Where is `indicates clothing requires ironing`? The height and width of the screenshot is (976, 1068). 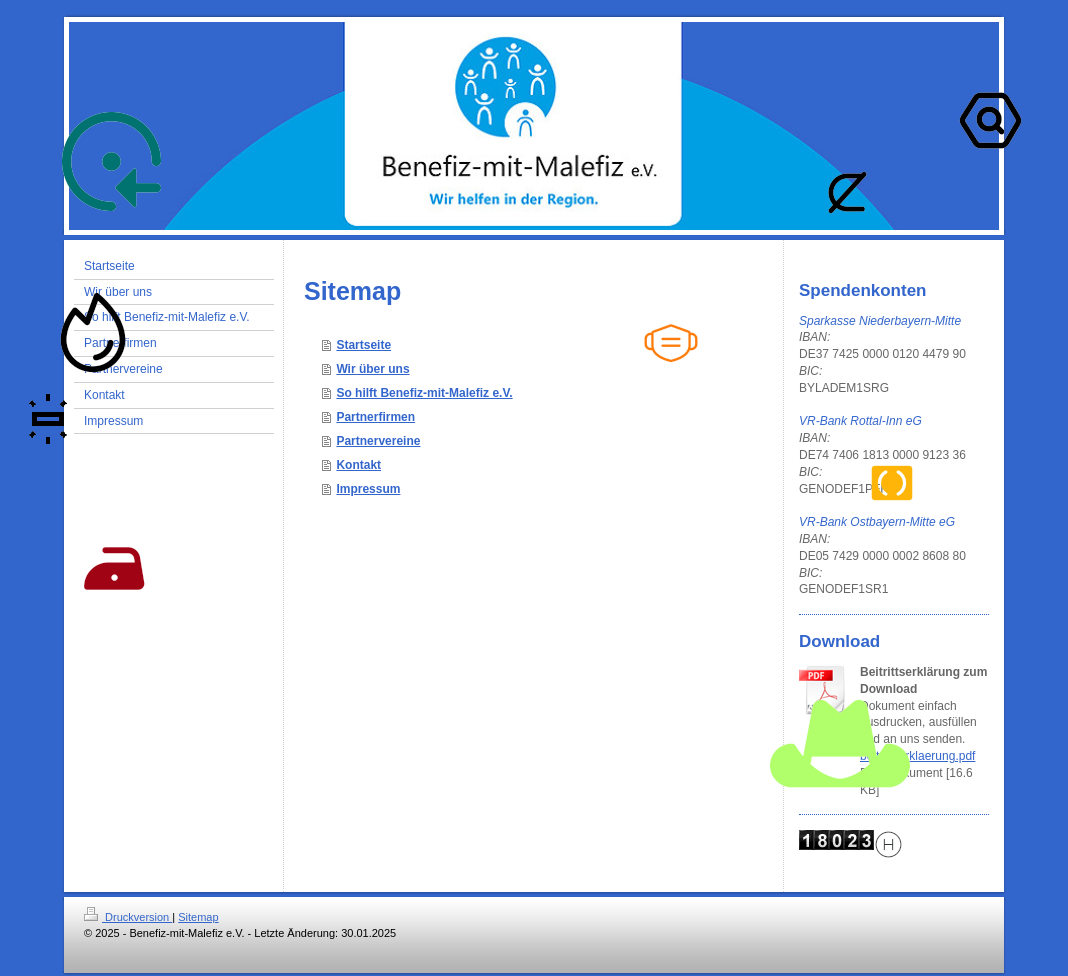
indicates clothing requires ironing is located at coordinates (114, 568).